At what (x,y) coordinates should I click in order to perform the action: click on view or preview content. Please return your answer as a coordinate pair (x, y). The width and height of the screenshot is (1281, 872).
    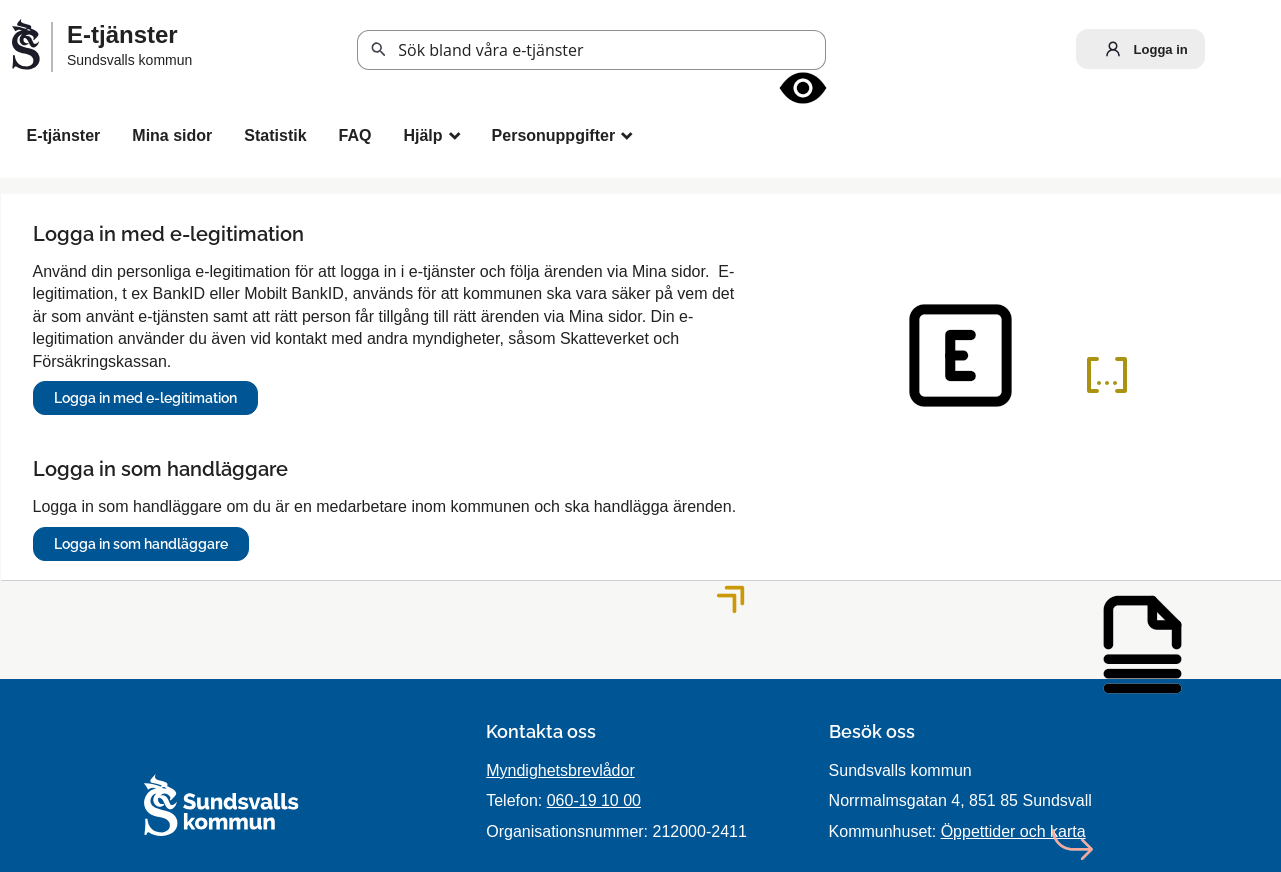
    Looking at the image, I should click on (803, 88).